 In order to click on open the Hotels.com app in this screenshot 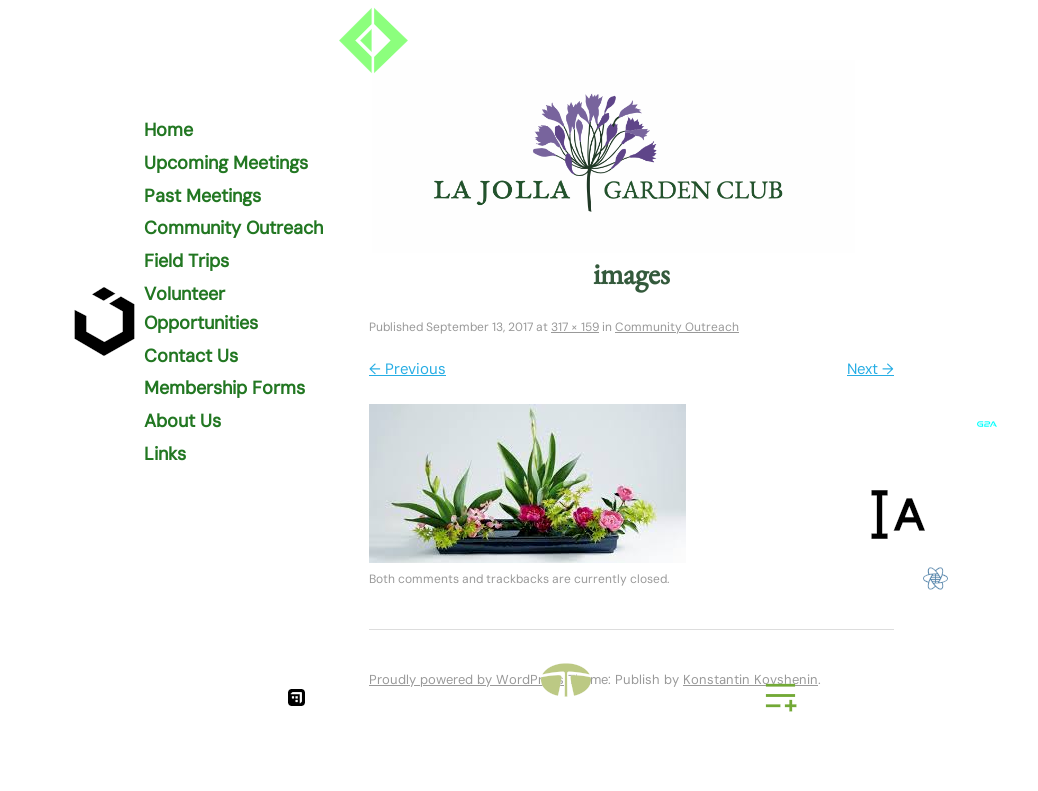, I will do `click(296, 697)`.